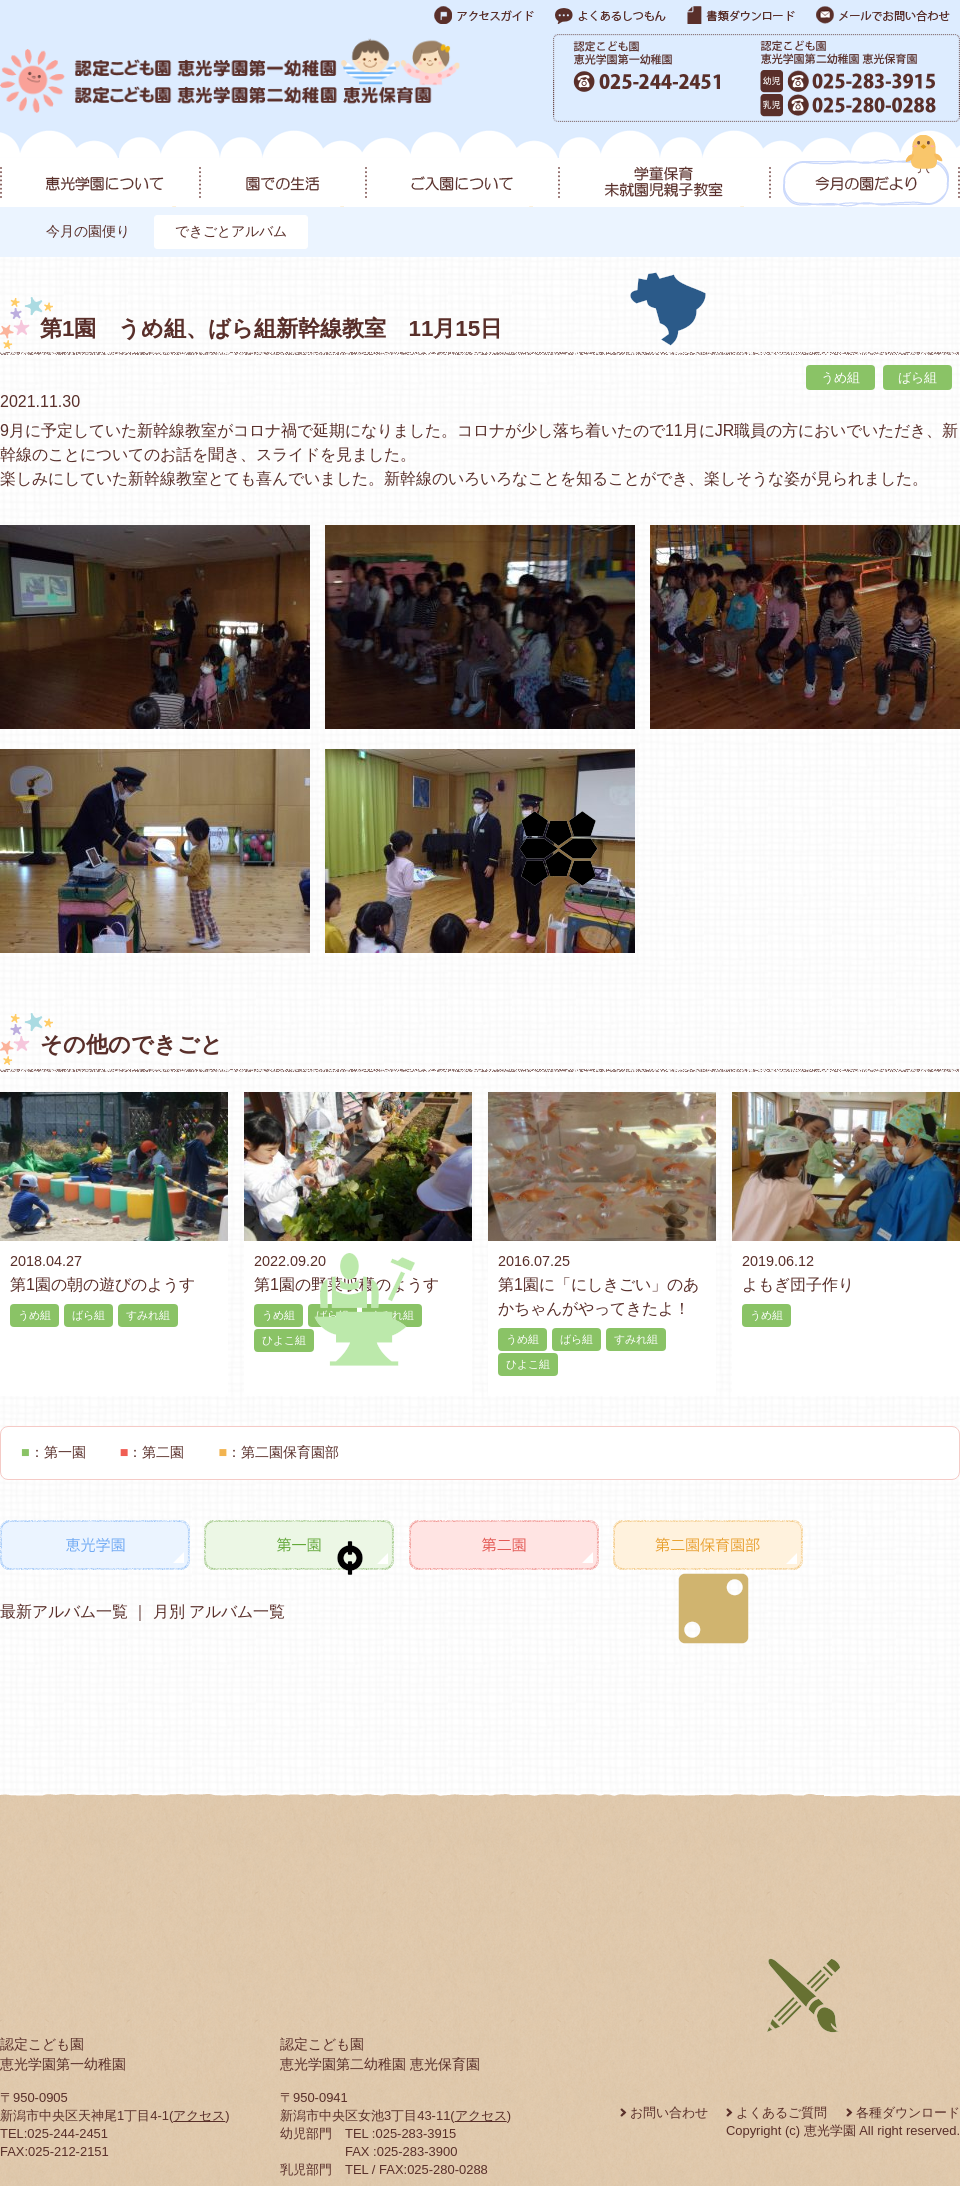  Describe the element at coordinates (350, 1558) in the screenshot. I see `select laser gun weapon in game` at that location.